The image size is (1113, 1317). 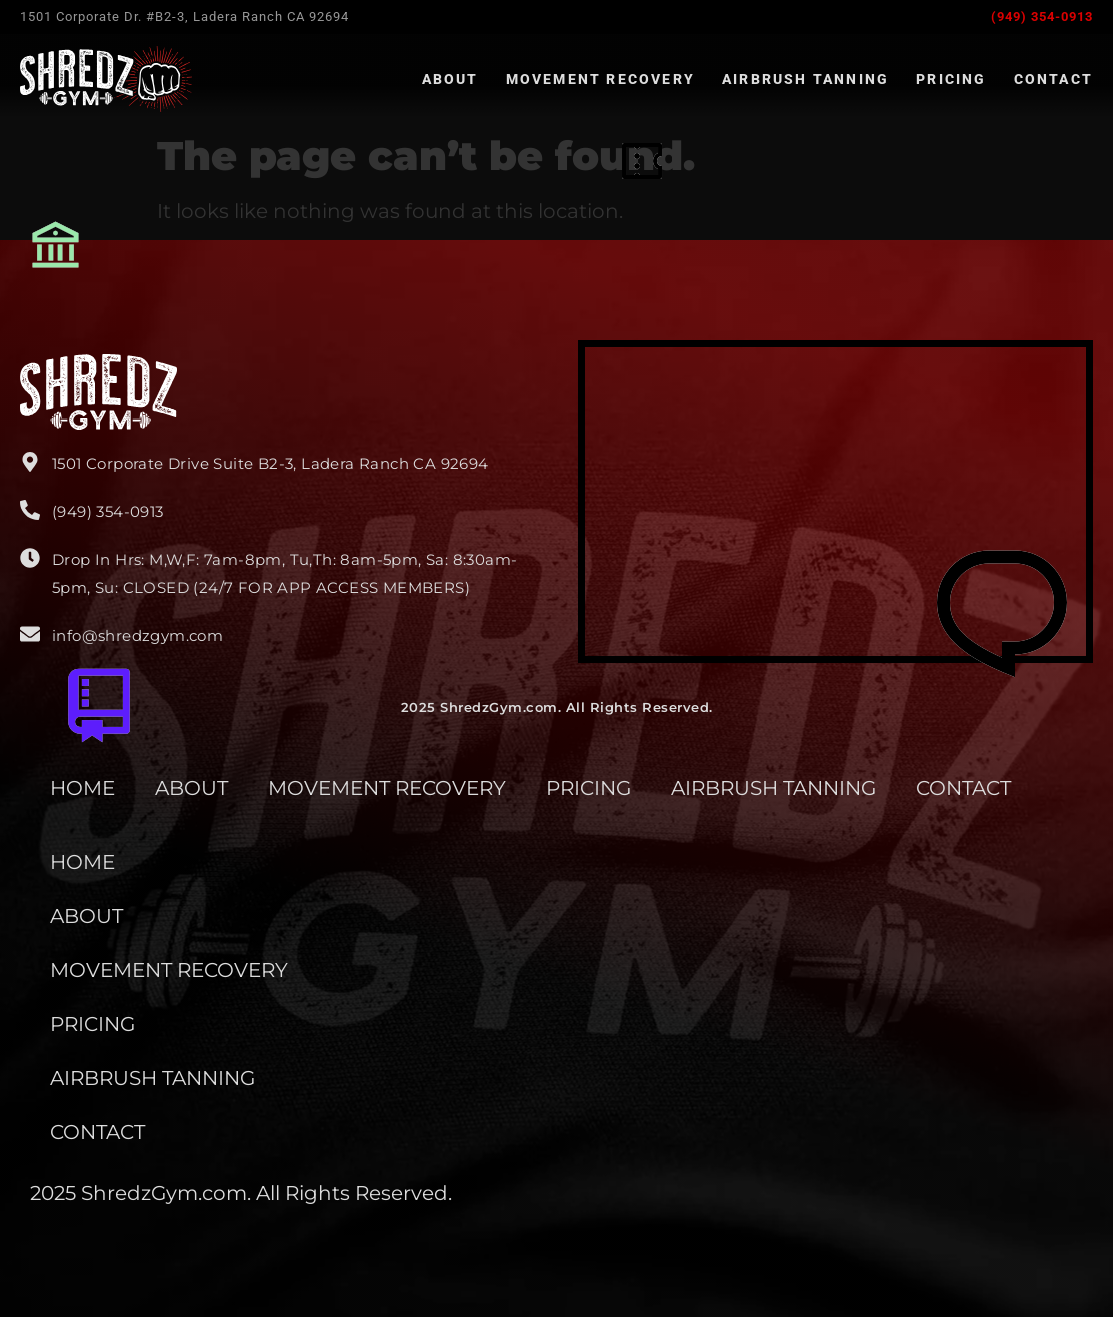 I want to click on access banking or financial services, so click(x=55, y=244).